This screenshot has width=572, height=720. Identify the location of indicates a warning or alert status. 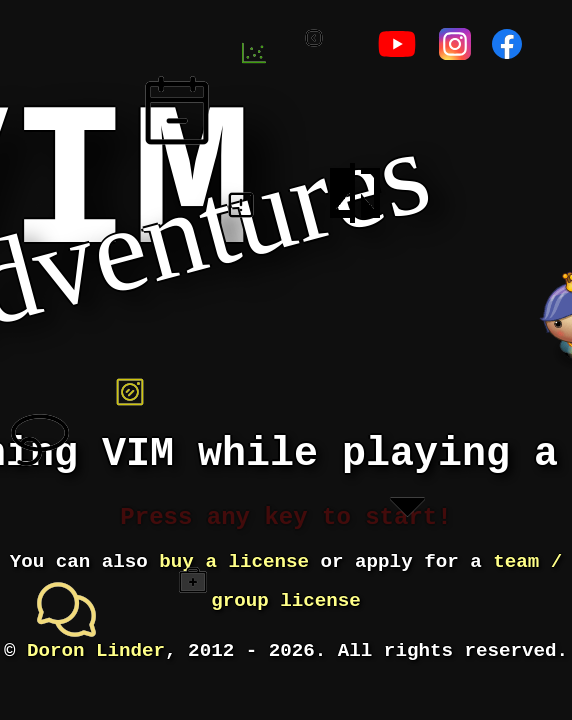
(241, 205).